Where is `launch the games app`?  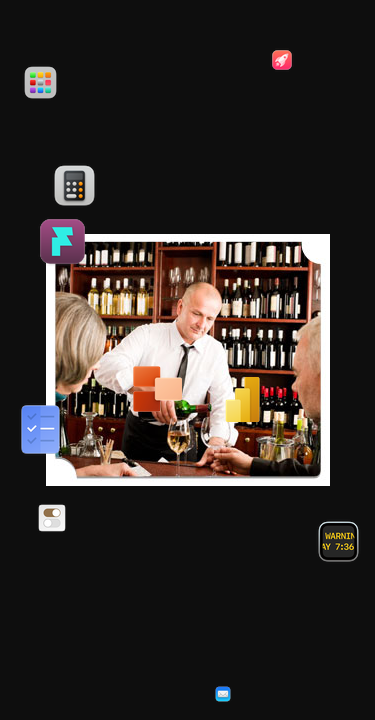
launch the games app is located at coordinates (282, 60).